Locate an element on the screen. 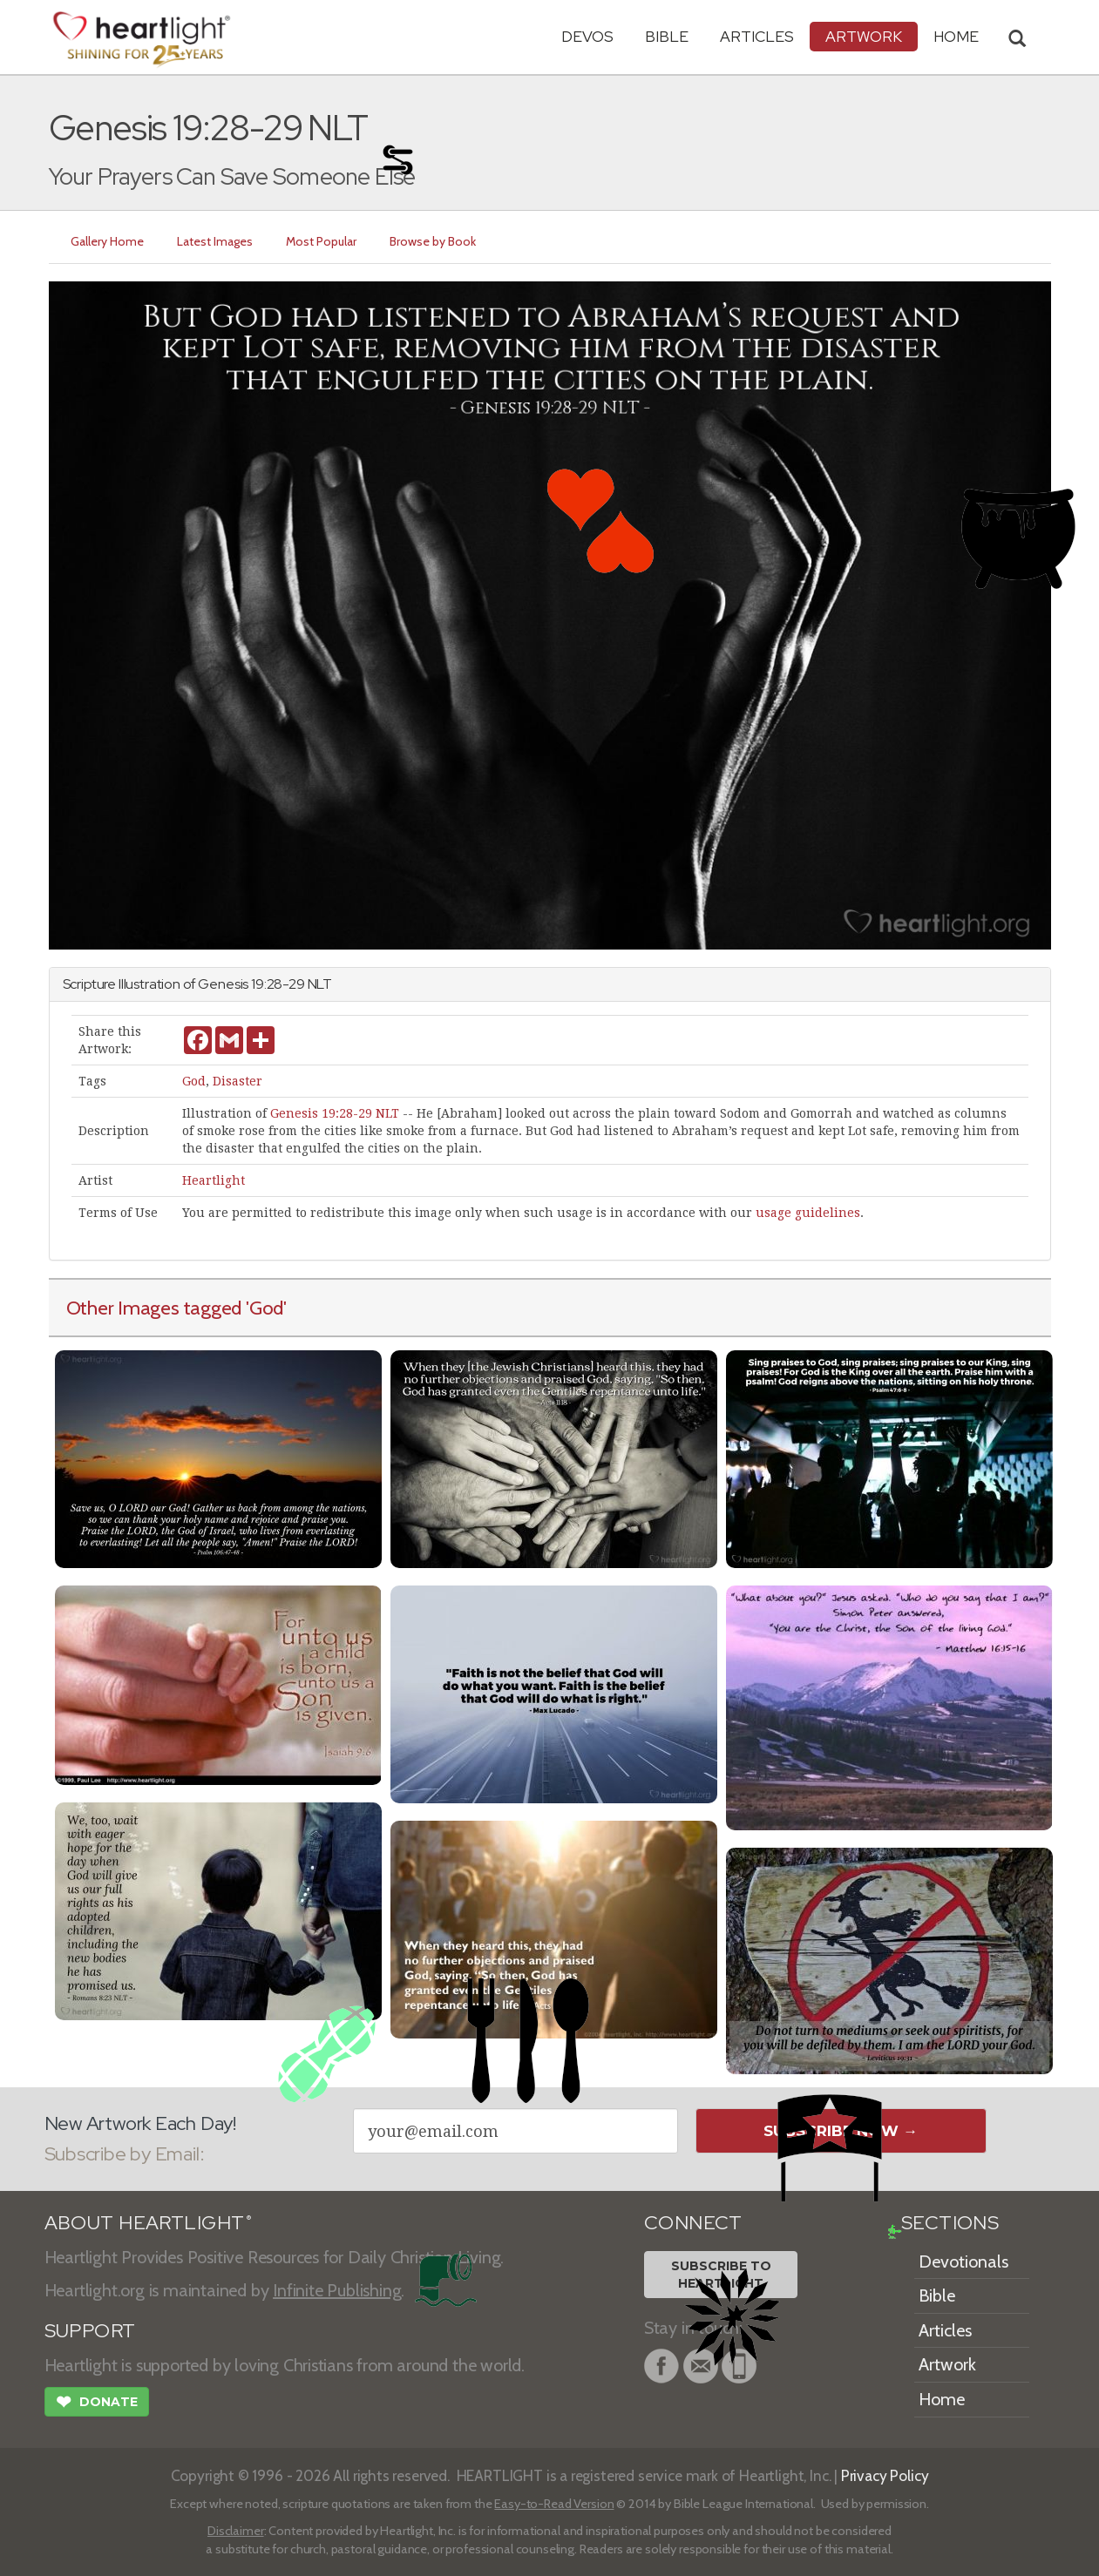 This screenshot has width=1099, height=2576. select automated turret weapon is located at coordinates (894, 2231).